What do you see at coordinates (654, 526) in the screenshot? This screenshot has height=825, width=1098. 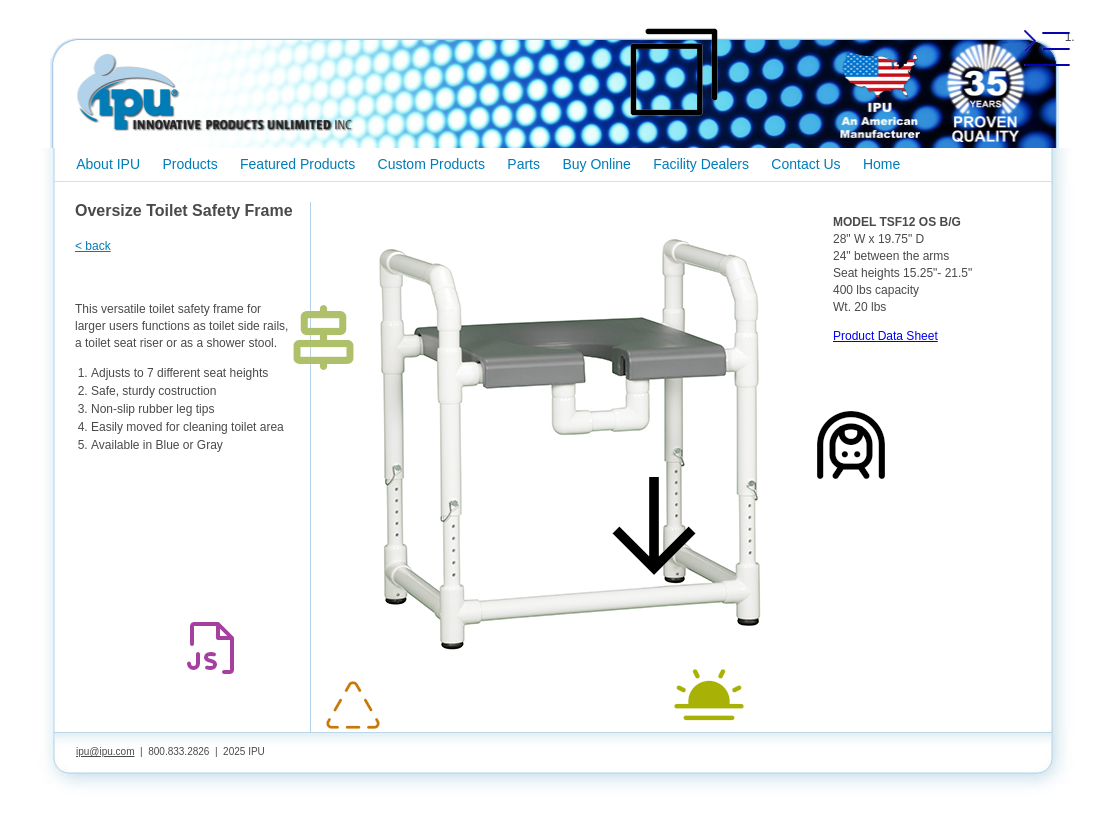 I see `scroll down or view more content` at bounding box center [654, 526].